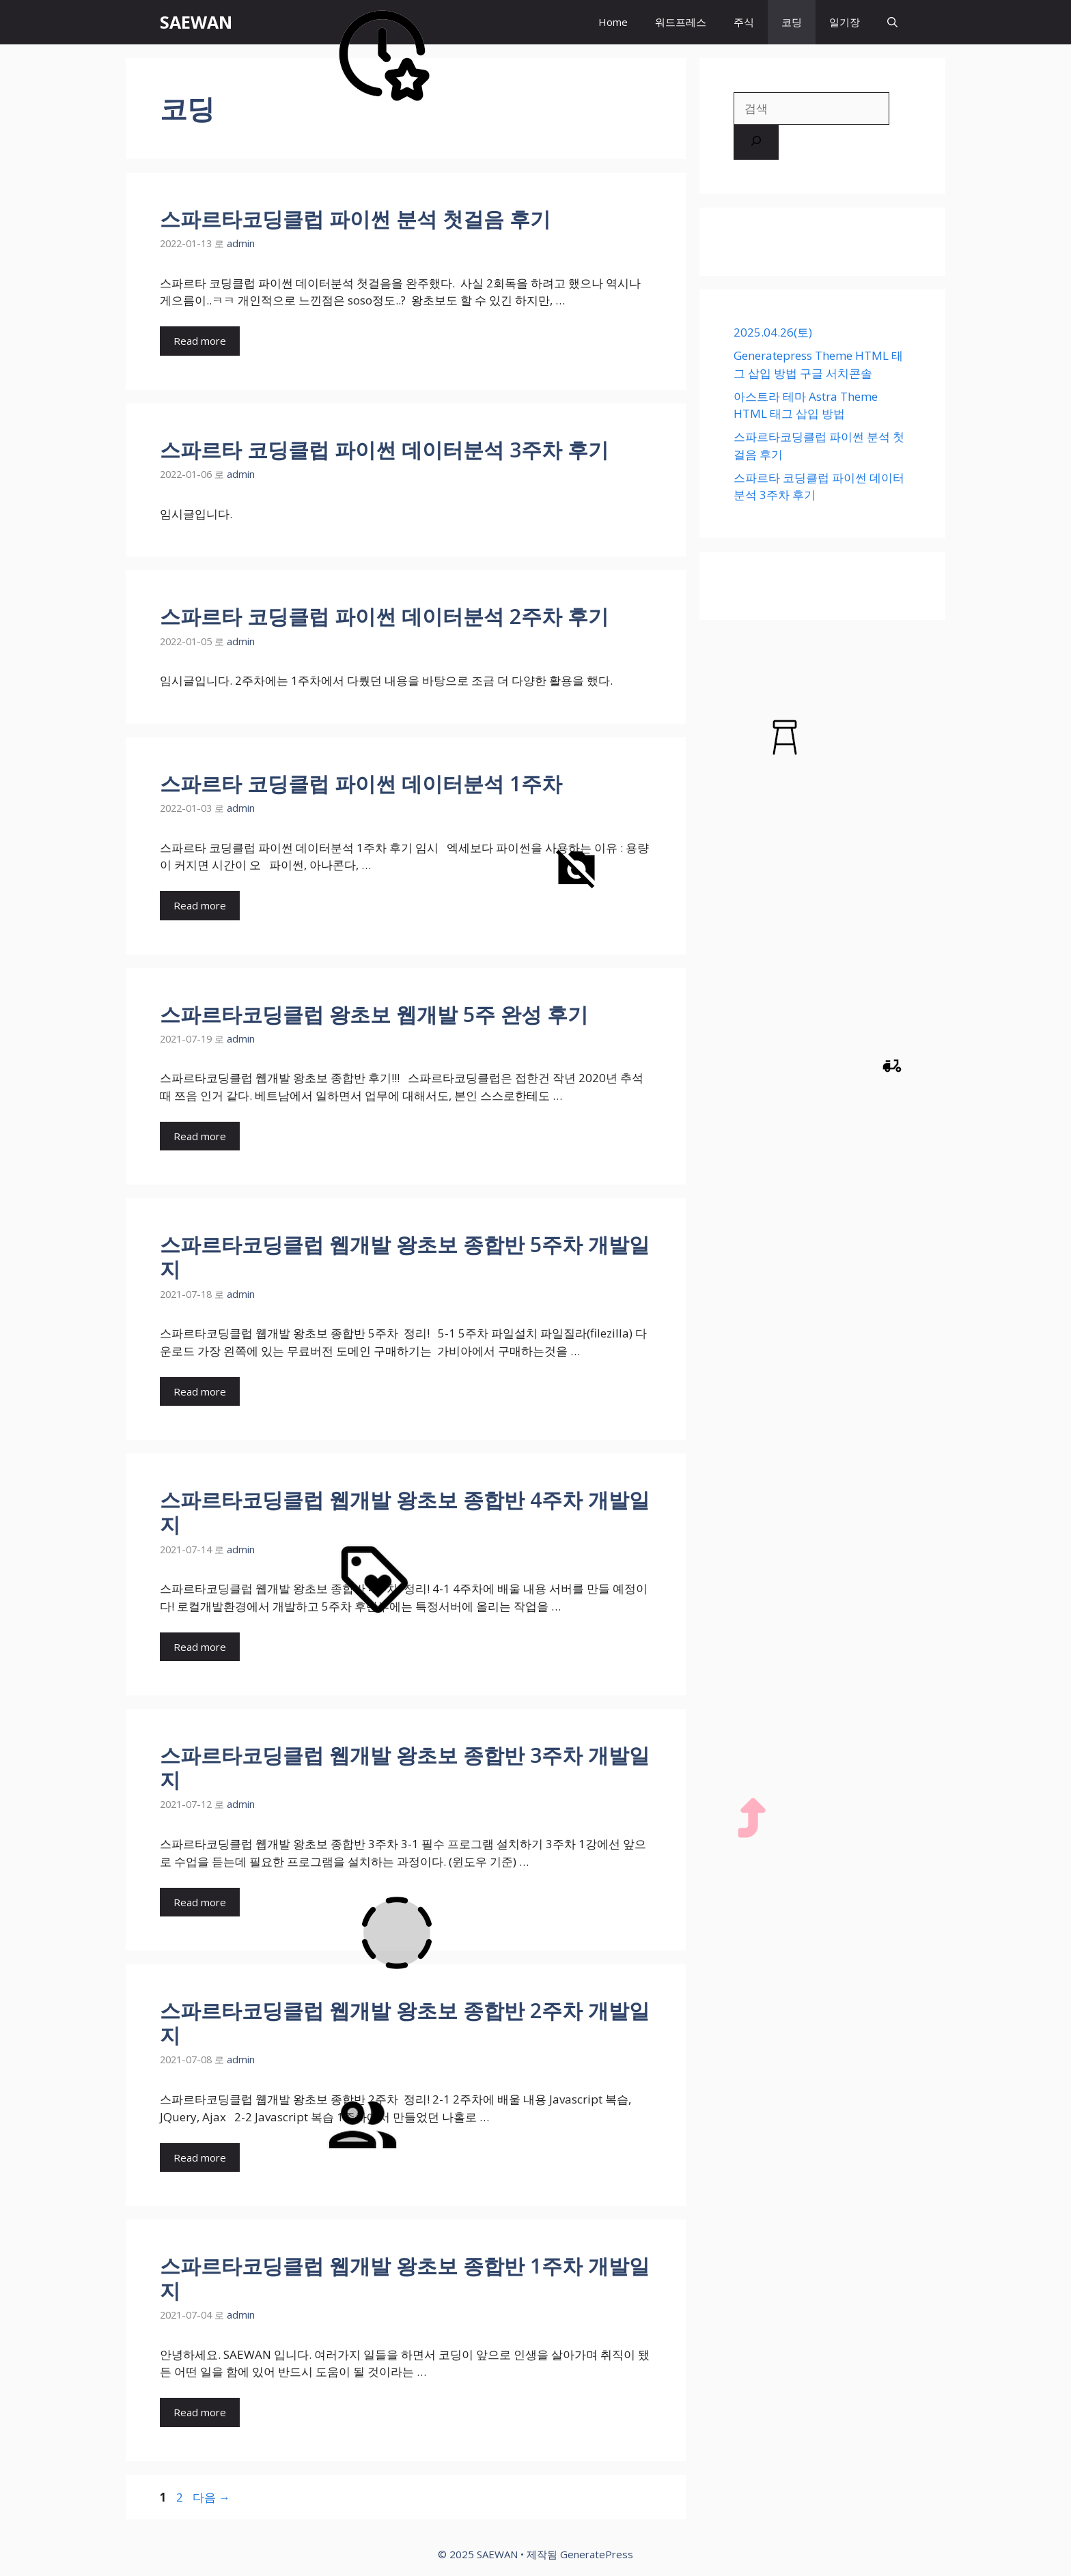 This screenshot has width=1071, height=2576. What do you see at coordinates (892, 1066) in the screenshot?
I see `select moped or scooter delivery option` at bounding box center [892, 1066].